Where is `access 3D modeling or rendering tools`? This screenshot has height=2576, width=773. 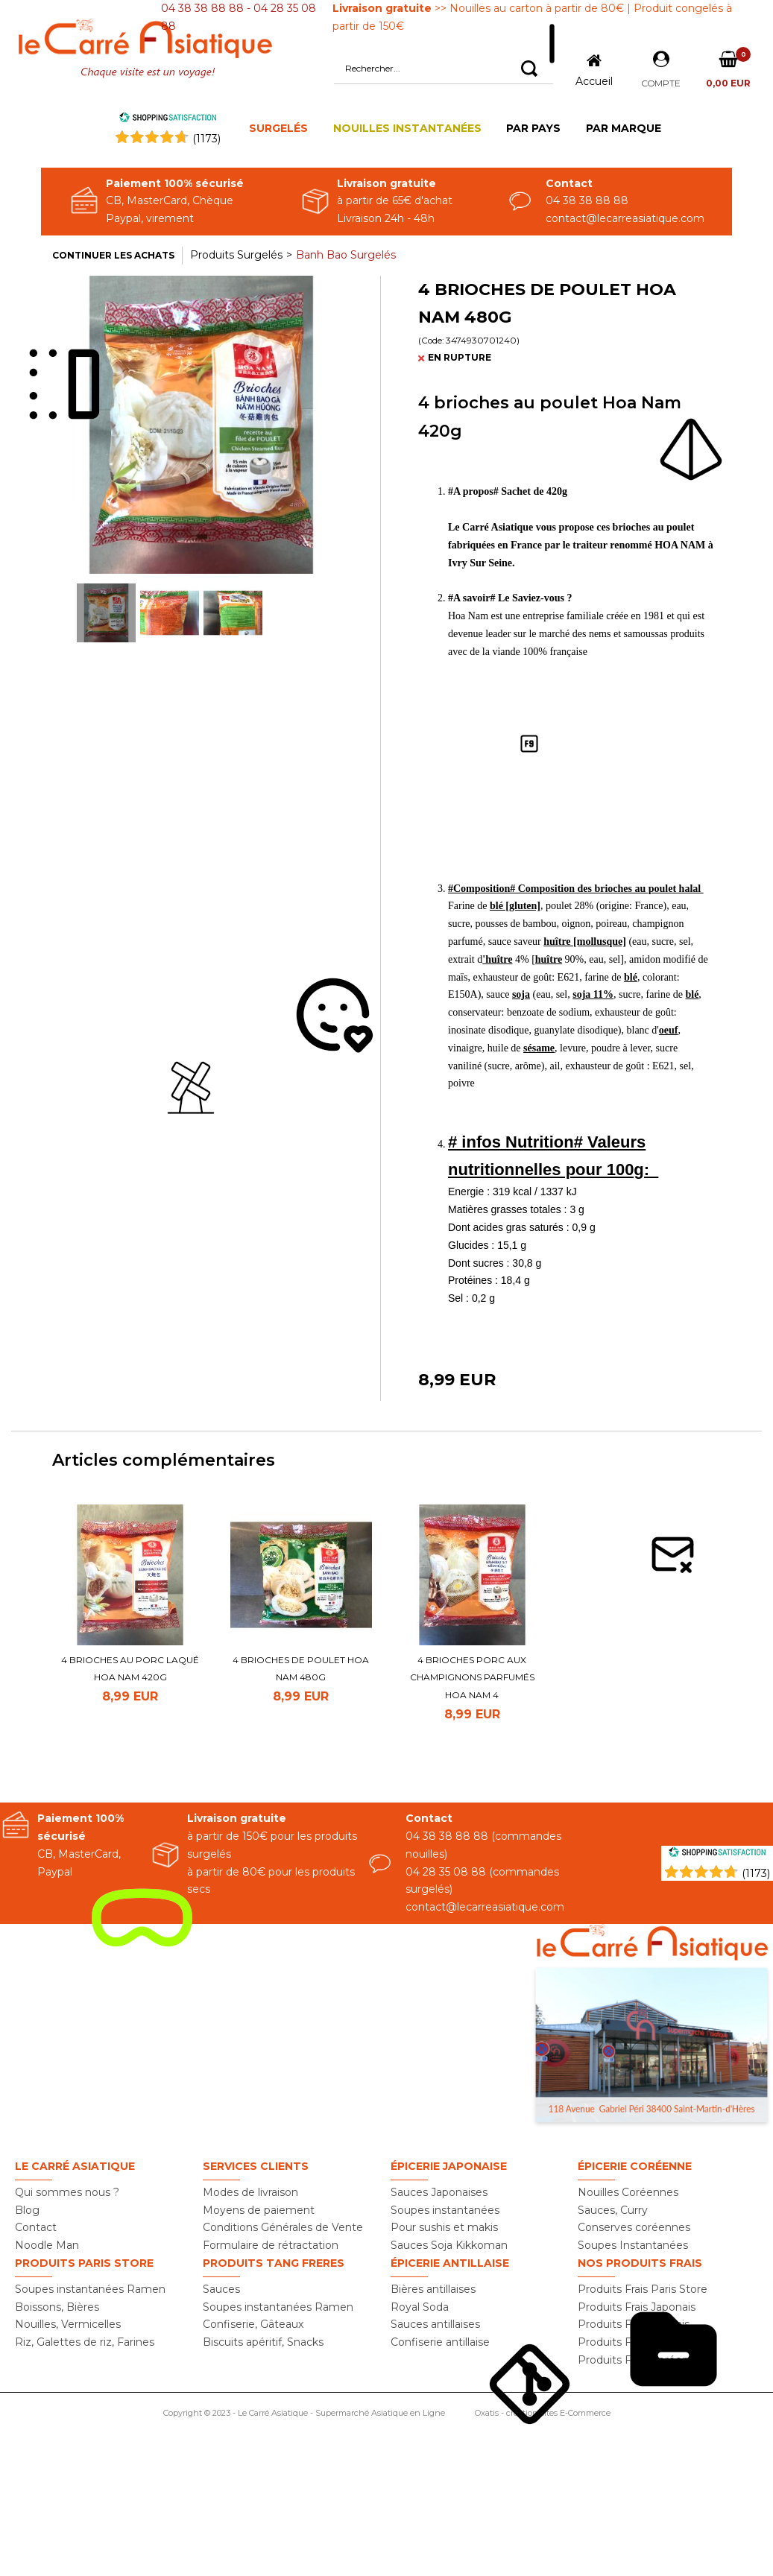 access 3D modeling or rendering tools is located at coordinates (691, 449).